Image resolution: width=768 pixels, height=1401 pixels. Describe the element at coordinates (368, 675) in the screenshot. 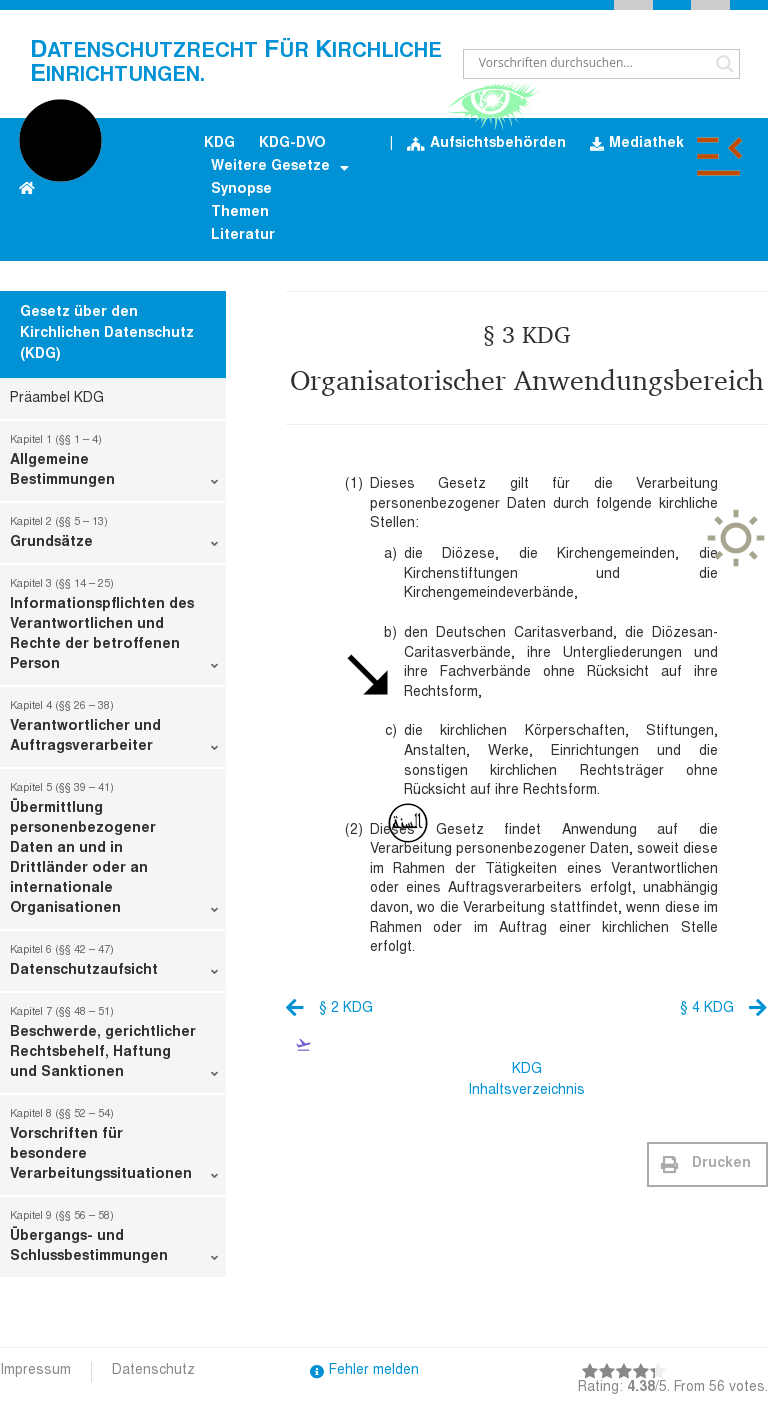

I see `navigate to the next section below` at that location.